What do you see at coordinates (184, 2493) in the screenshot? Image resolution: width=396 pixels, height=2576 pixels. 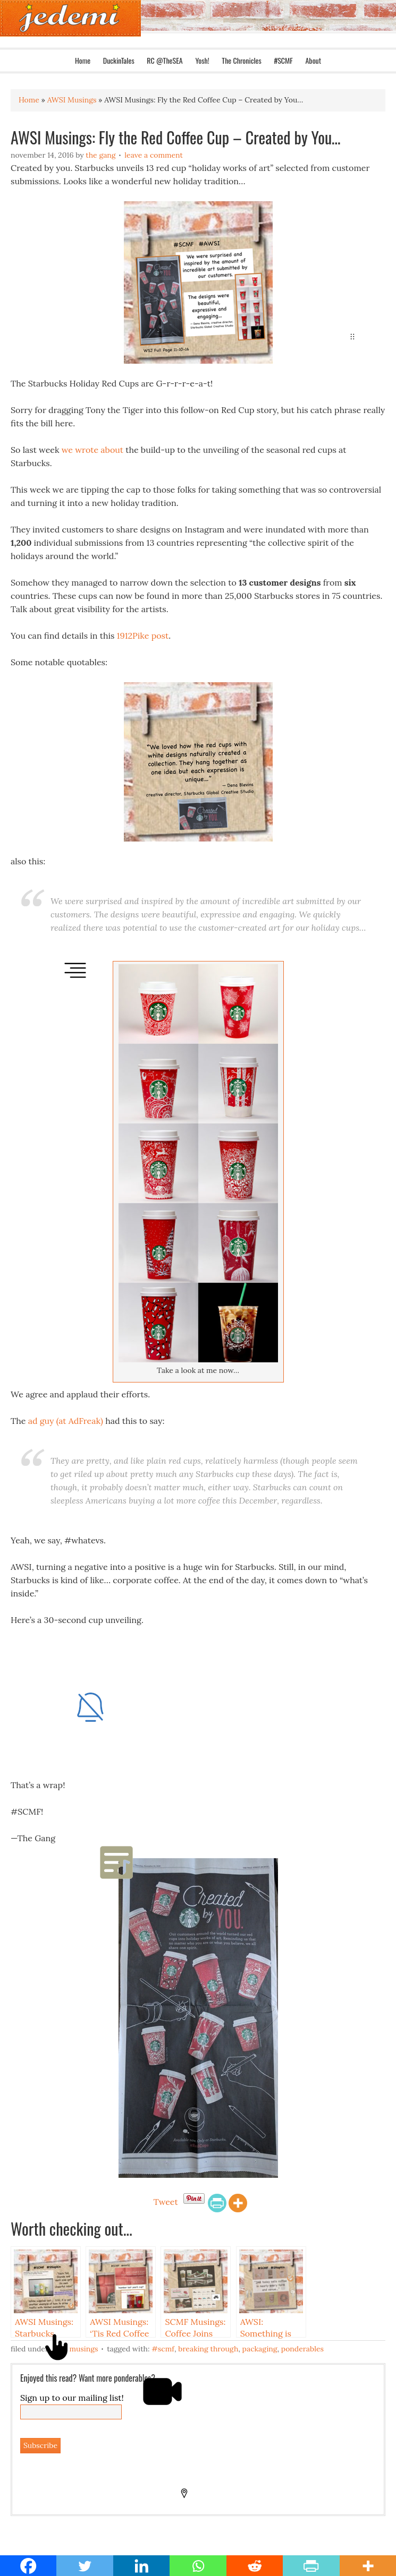 I see `view or set your current location` at bounding box center [184, 2493].